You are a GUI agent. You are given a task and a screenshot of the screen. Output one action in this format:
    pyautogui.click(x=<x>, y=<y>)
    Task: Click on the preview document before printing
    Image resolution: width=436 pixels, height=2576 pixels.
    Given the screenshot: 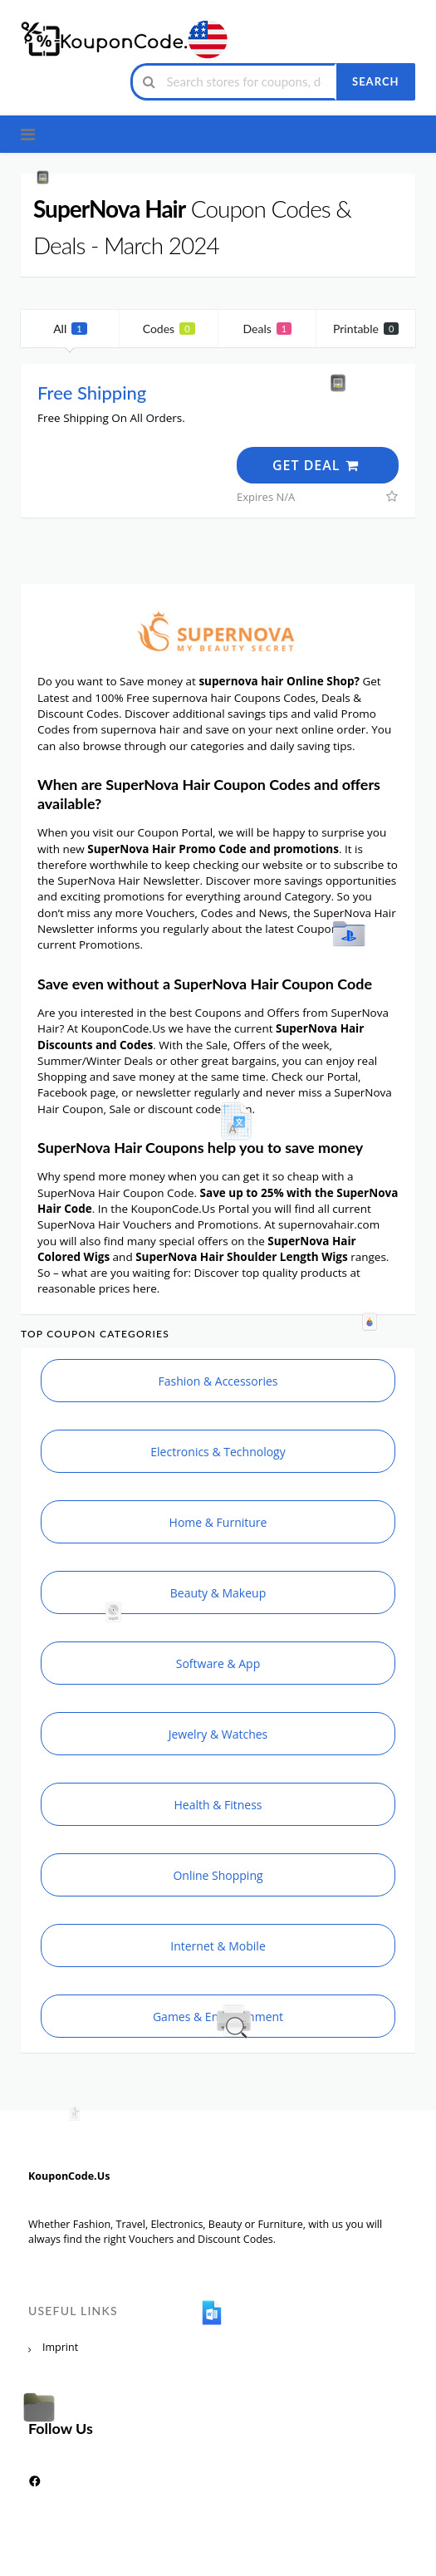 What is the action you would take?
    pyautogui.click(x=233, y=2020)
    